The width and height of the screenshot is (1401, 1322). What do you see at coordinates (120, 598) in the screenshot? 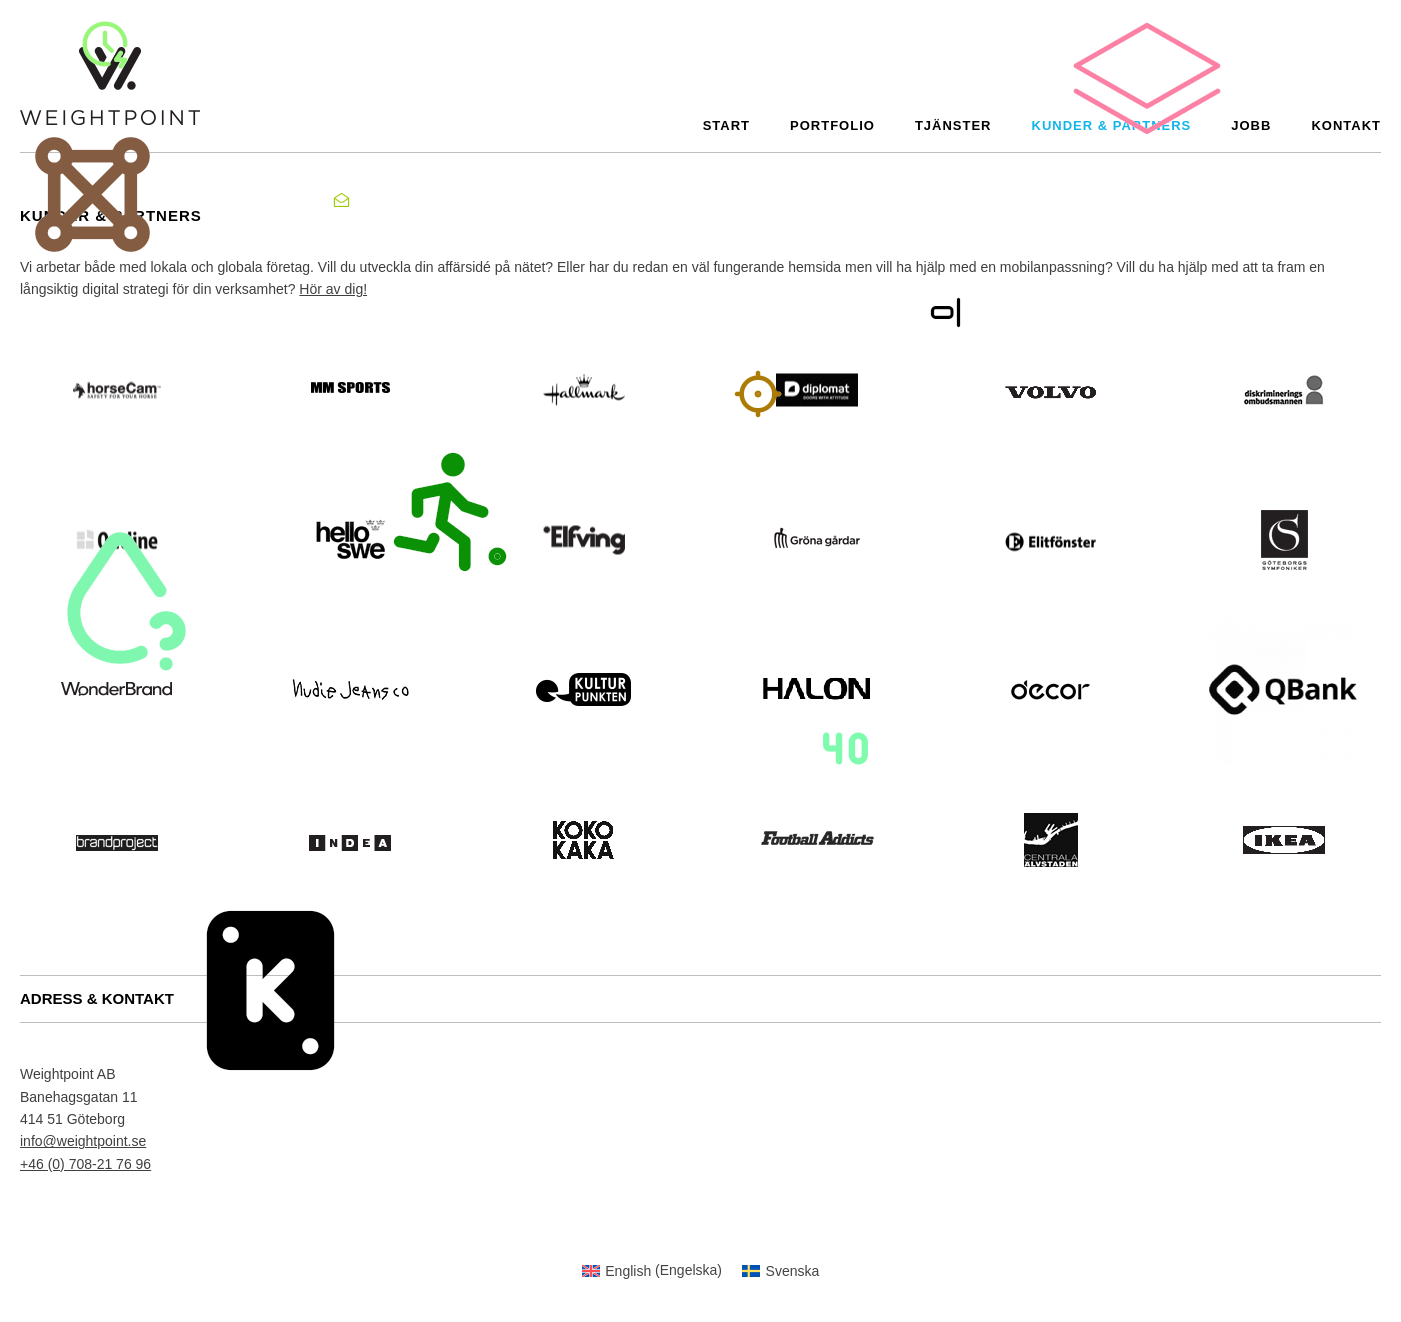
I see `check water quality or status` at bounding box center [120, 598].